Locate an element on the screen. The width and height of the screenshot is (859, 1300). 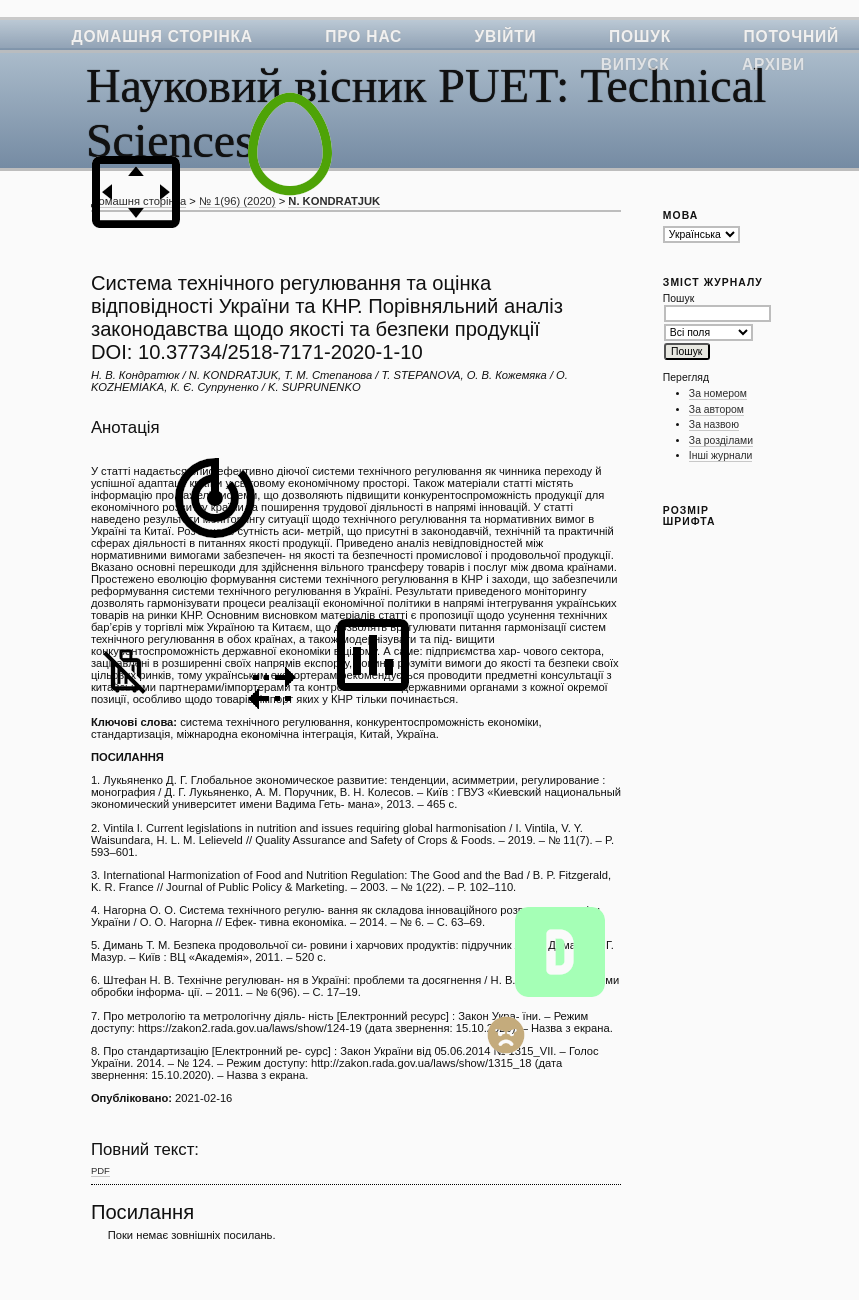
indicates items or options starting with the letter D is located at coordinates (560, 952).